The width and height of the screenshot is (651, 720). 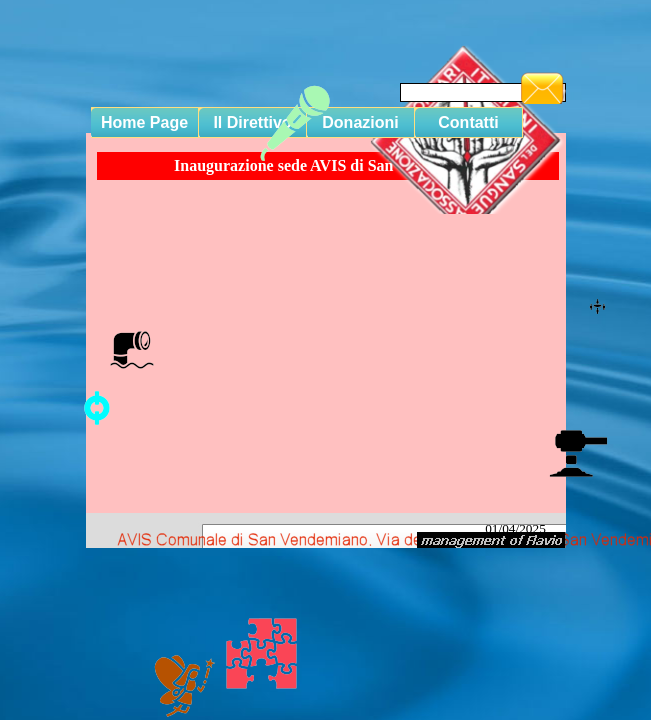 I want to click on access puzzle or brain training games, so click(x=261, y=653).